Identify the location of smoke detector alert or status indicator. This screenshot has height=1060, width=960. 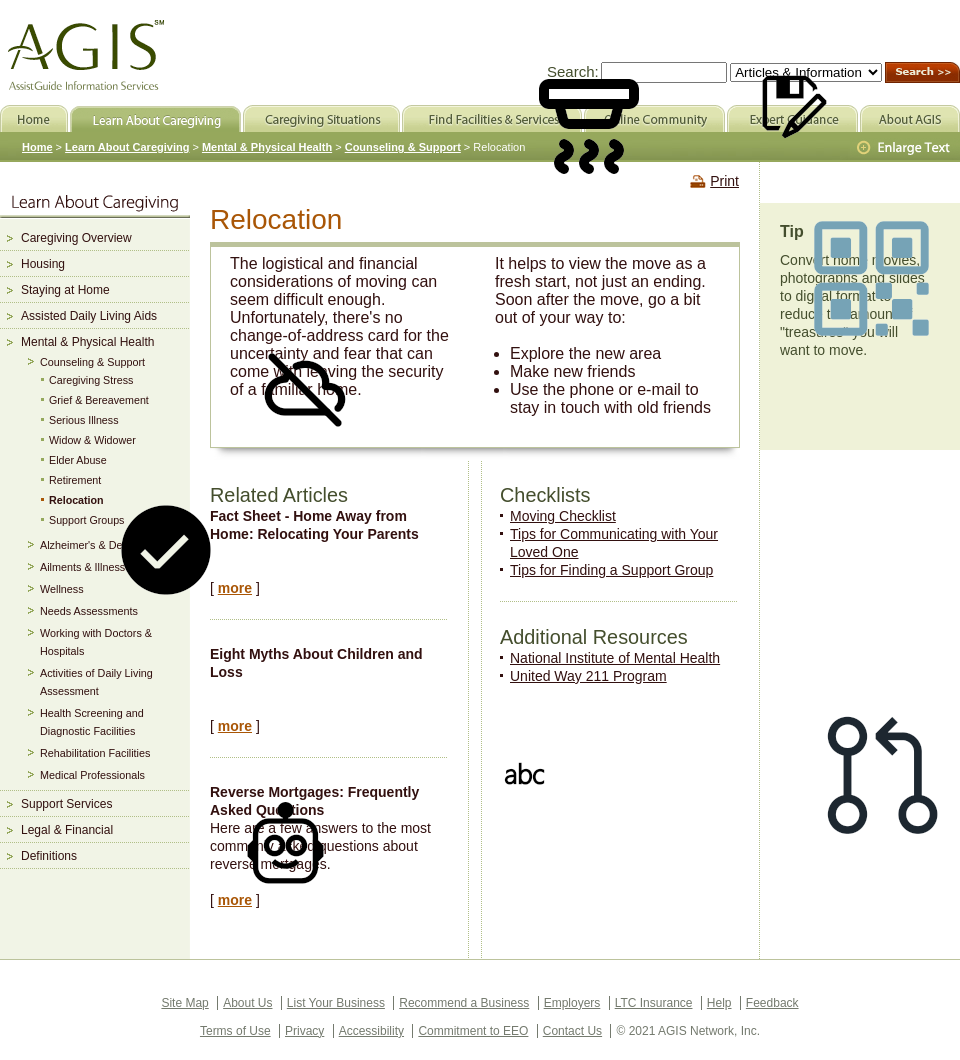
(589, 124).